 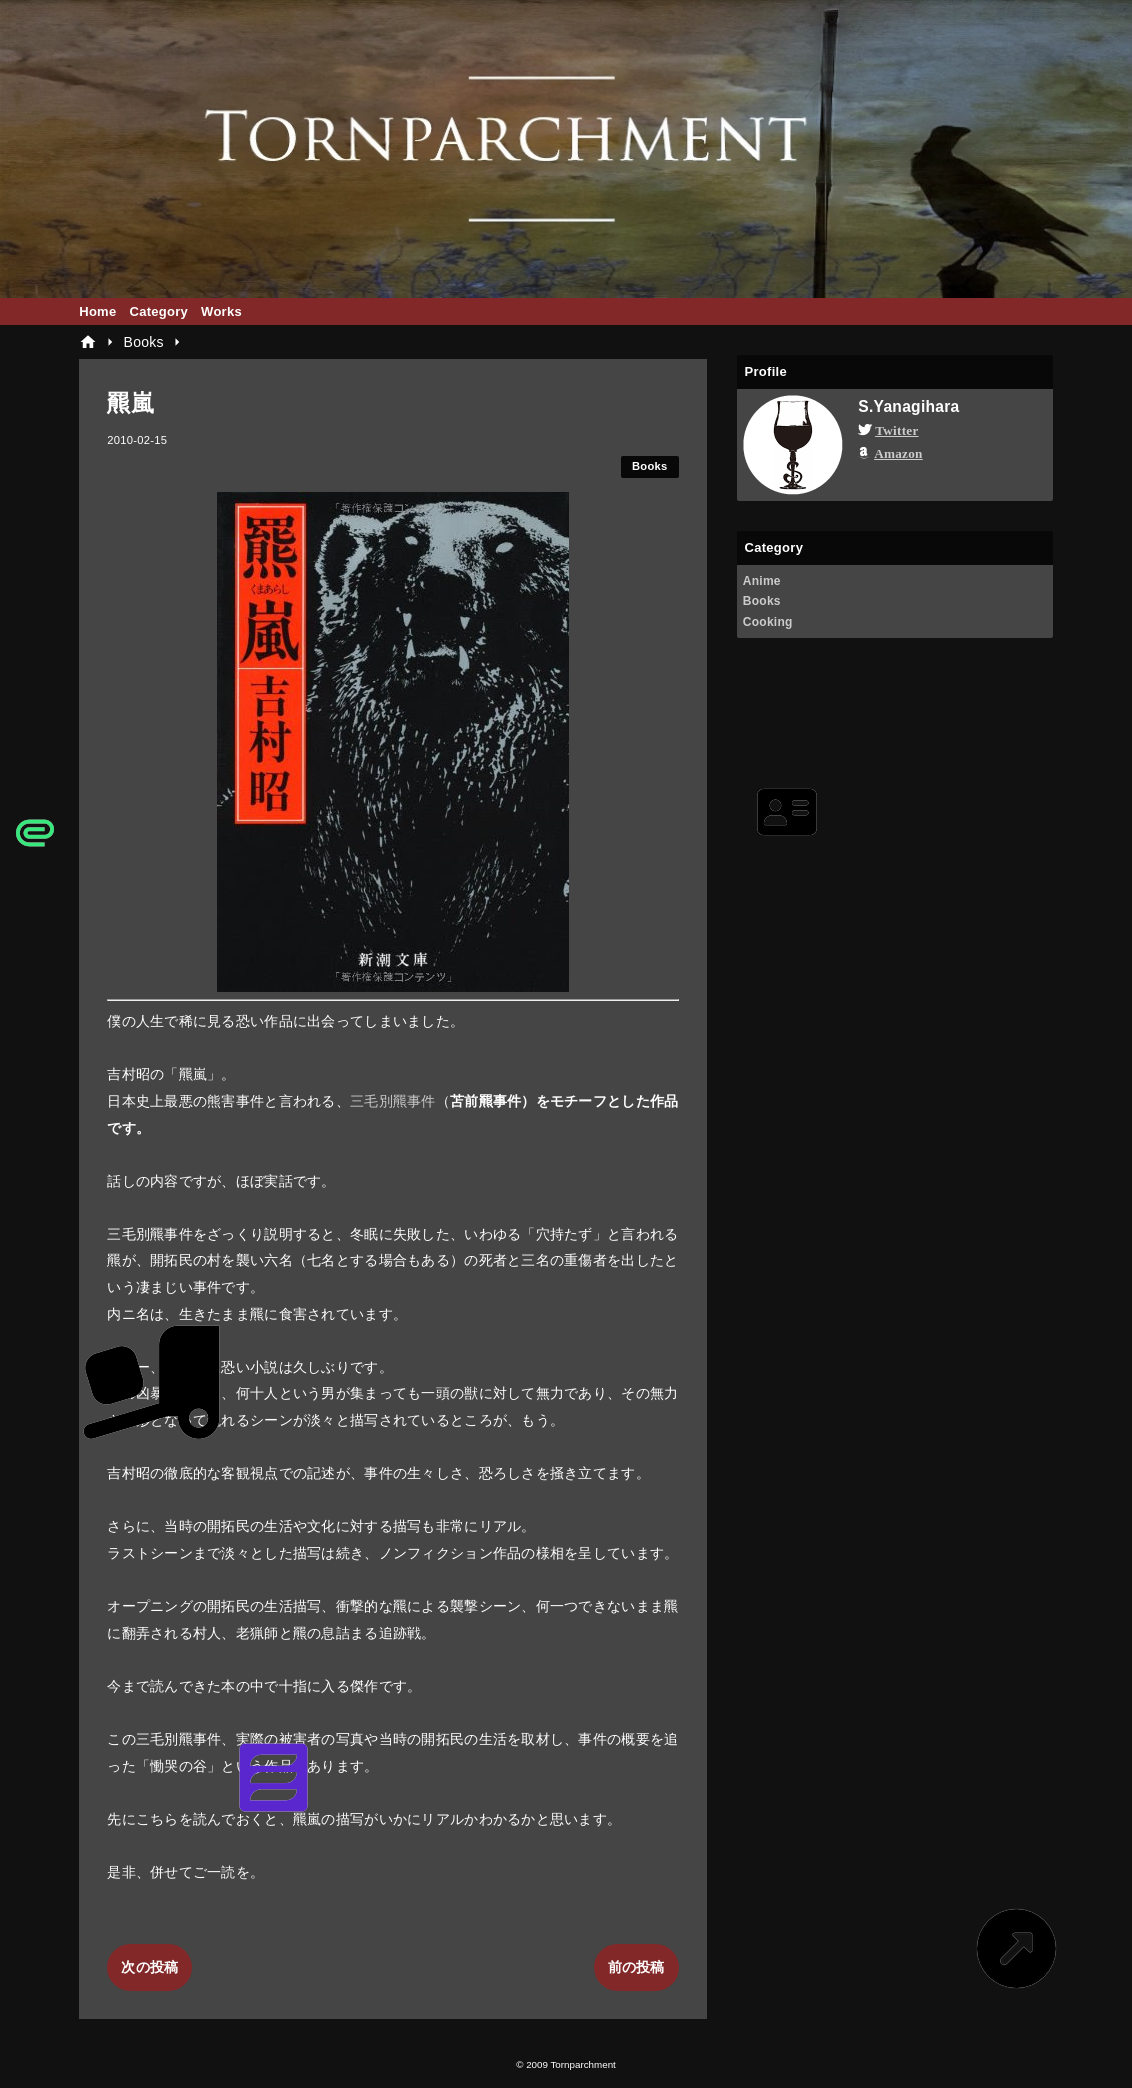 I want to click on indicates order is being loaded for delivery, so click(x=151, y=1378).